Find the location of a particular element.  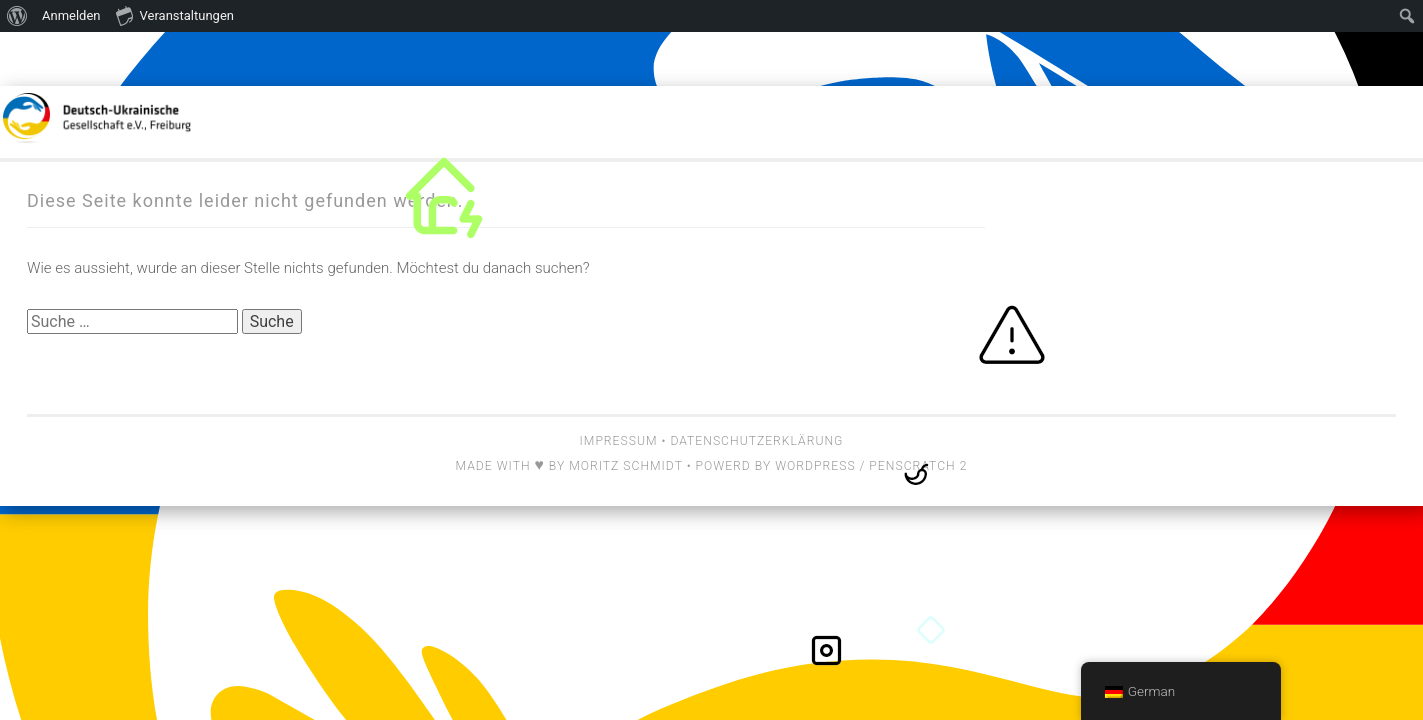

indicates spicy food or heat level is located at coordinates (917, 475).